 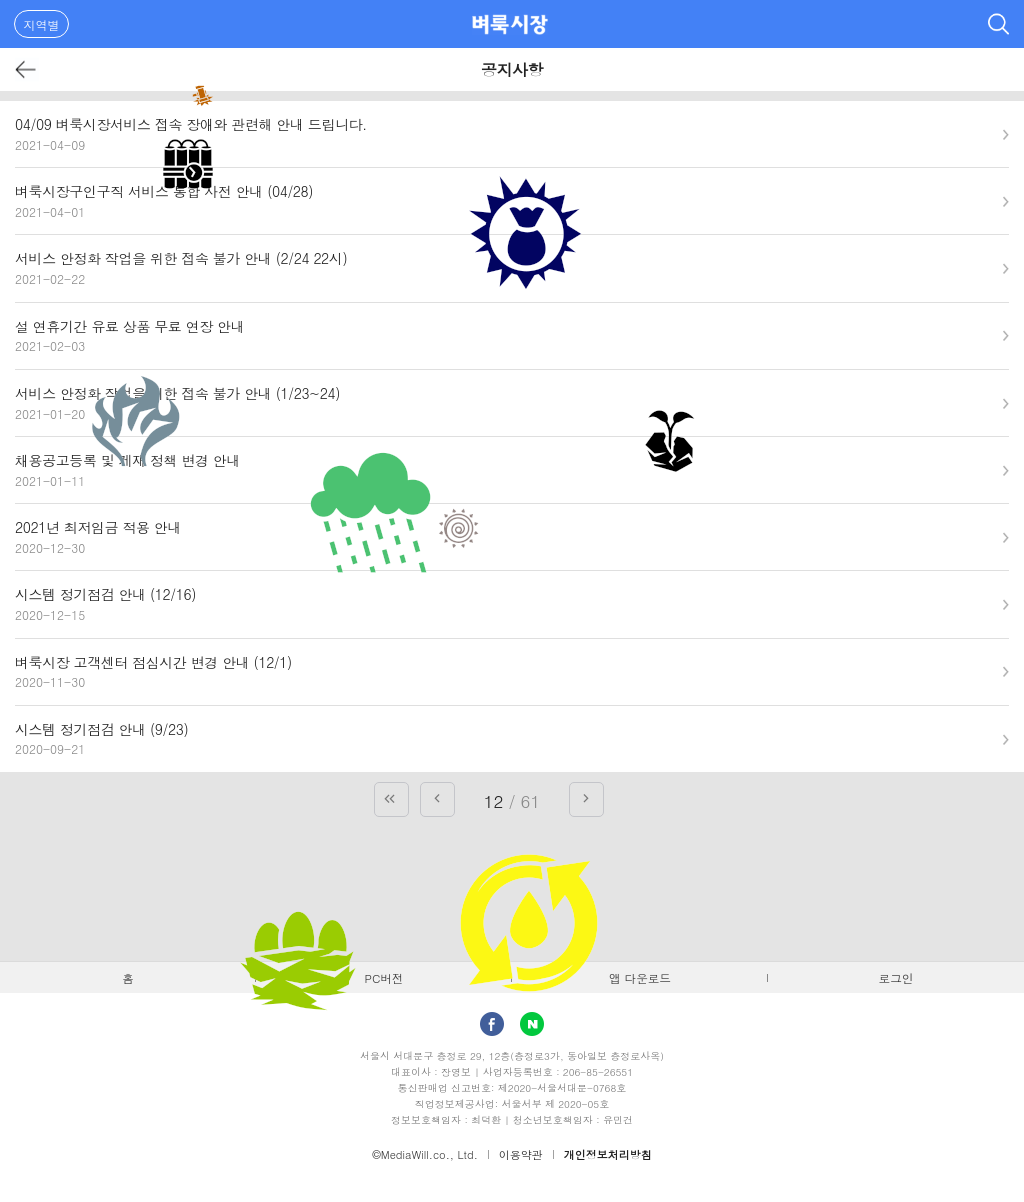 What do you see at coordinates (296, 954) in the screenshot?
I see `view your savings or nest egg funds` at bounding box center [296, 954].